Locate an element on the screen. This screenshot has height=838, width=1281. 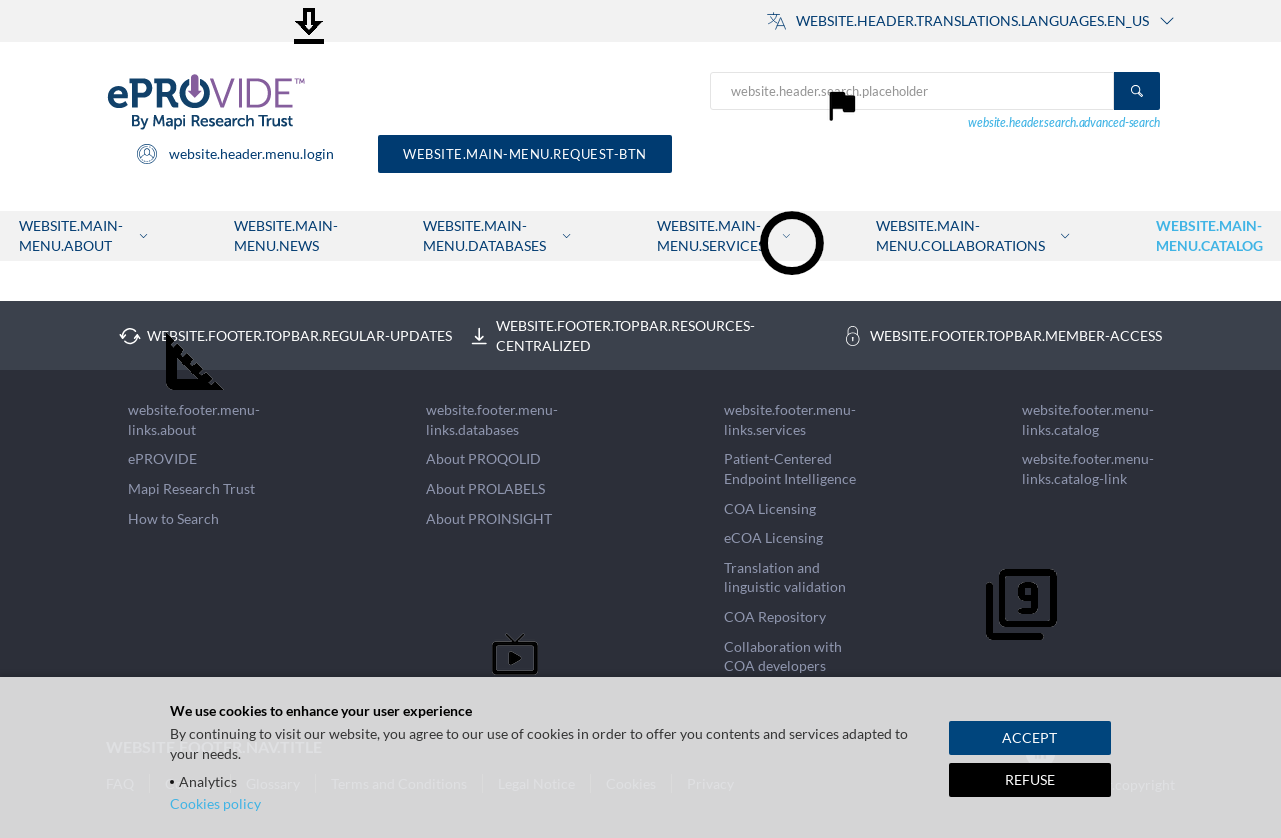
indicates 9 items or layers stacked is located at coordinates (1021, 604).